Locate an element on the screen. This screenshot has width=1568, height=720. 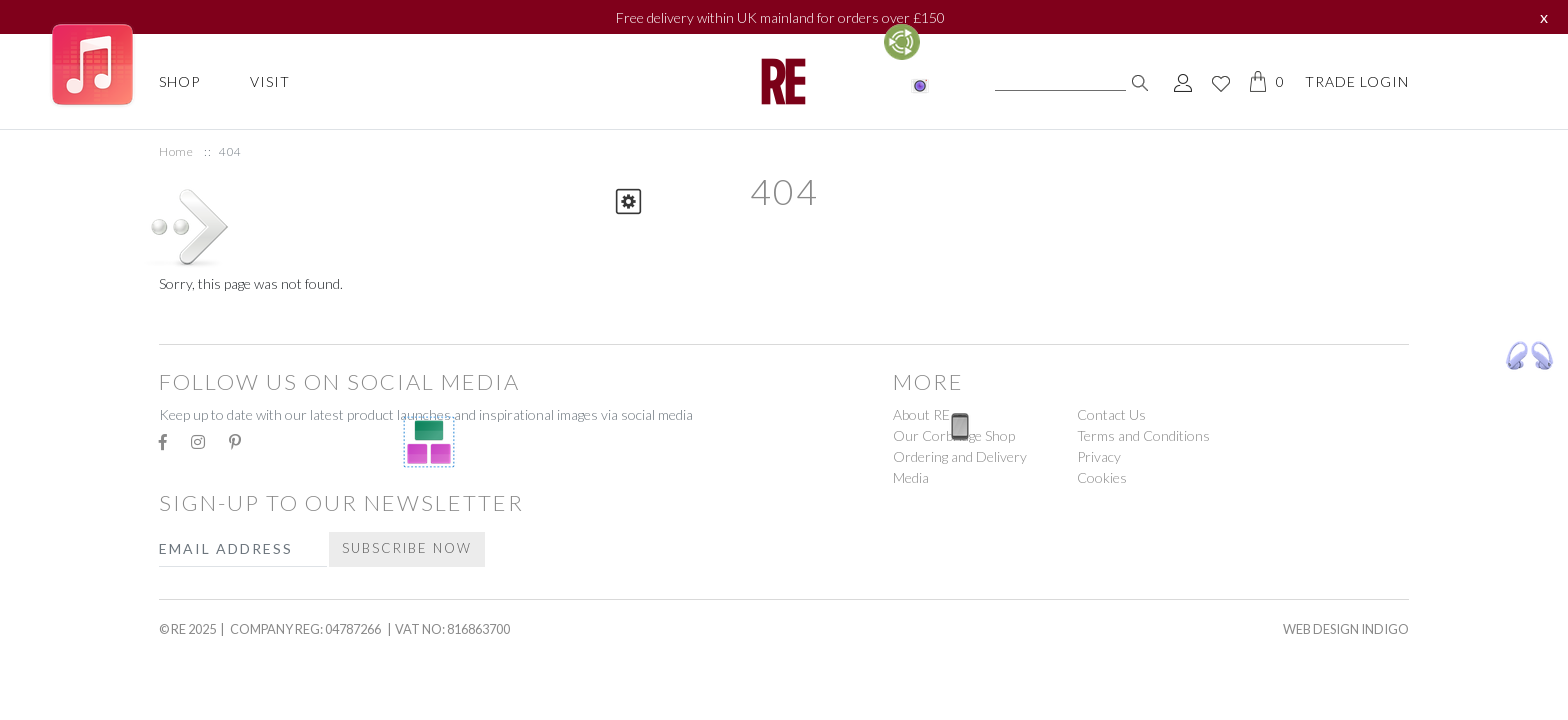
select all items in the current view is located at coordinates (429, 442).